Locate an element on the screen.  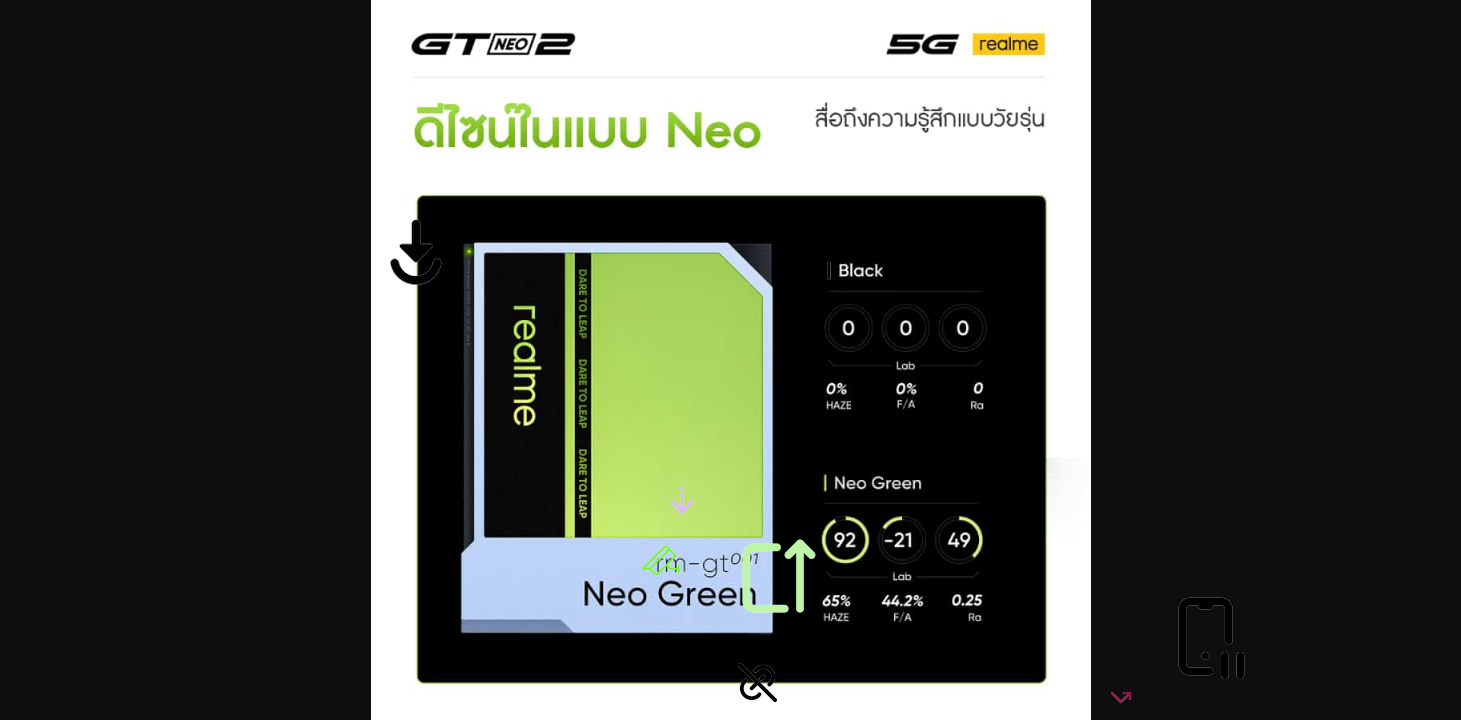
pause mobile device activity is located at coordinates (1205, 636).